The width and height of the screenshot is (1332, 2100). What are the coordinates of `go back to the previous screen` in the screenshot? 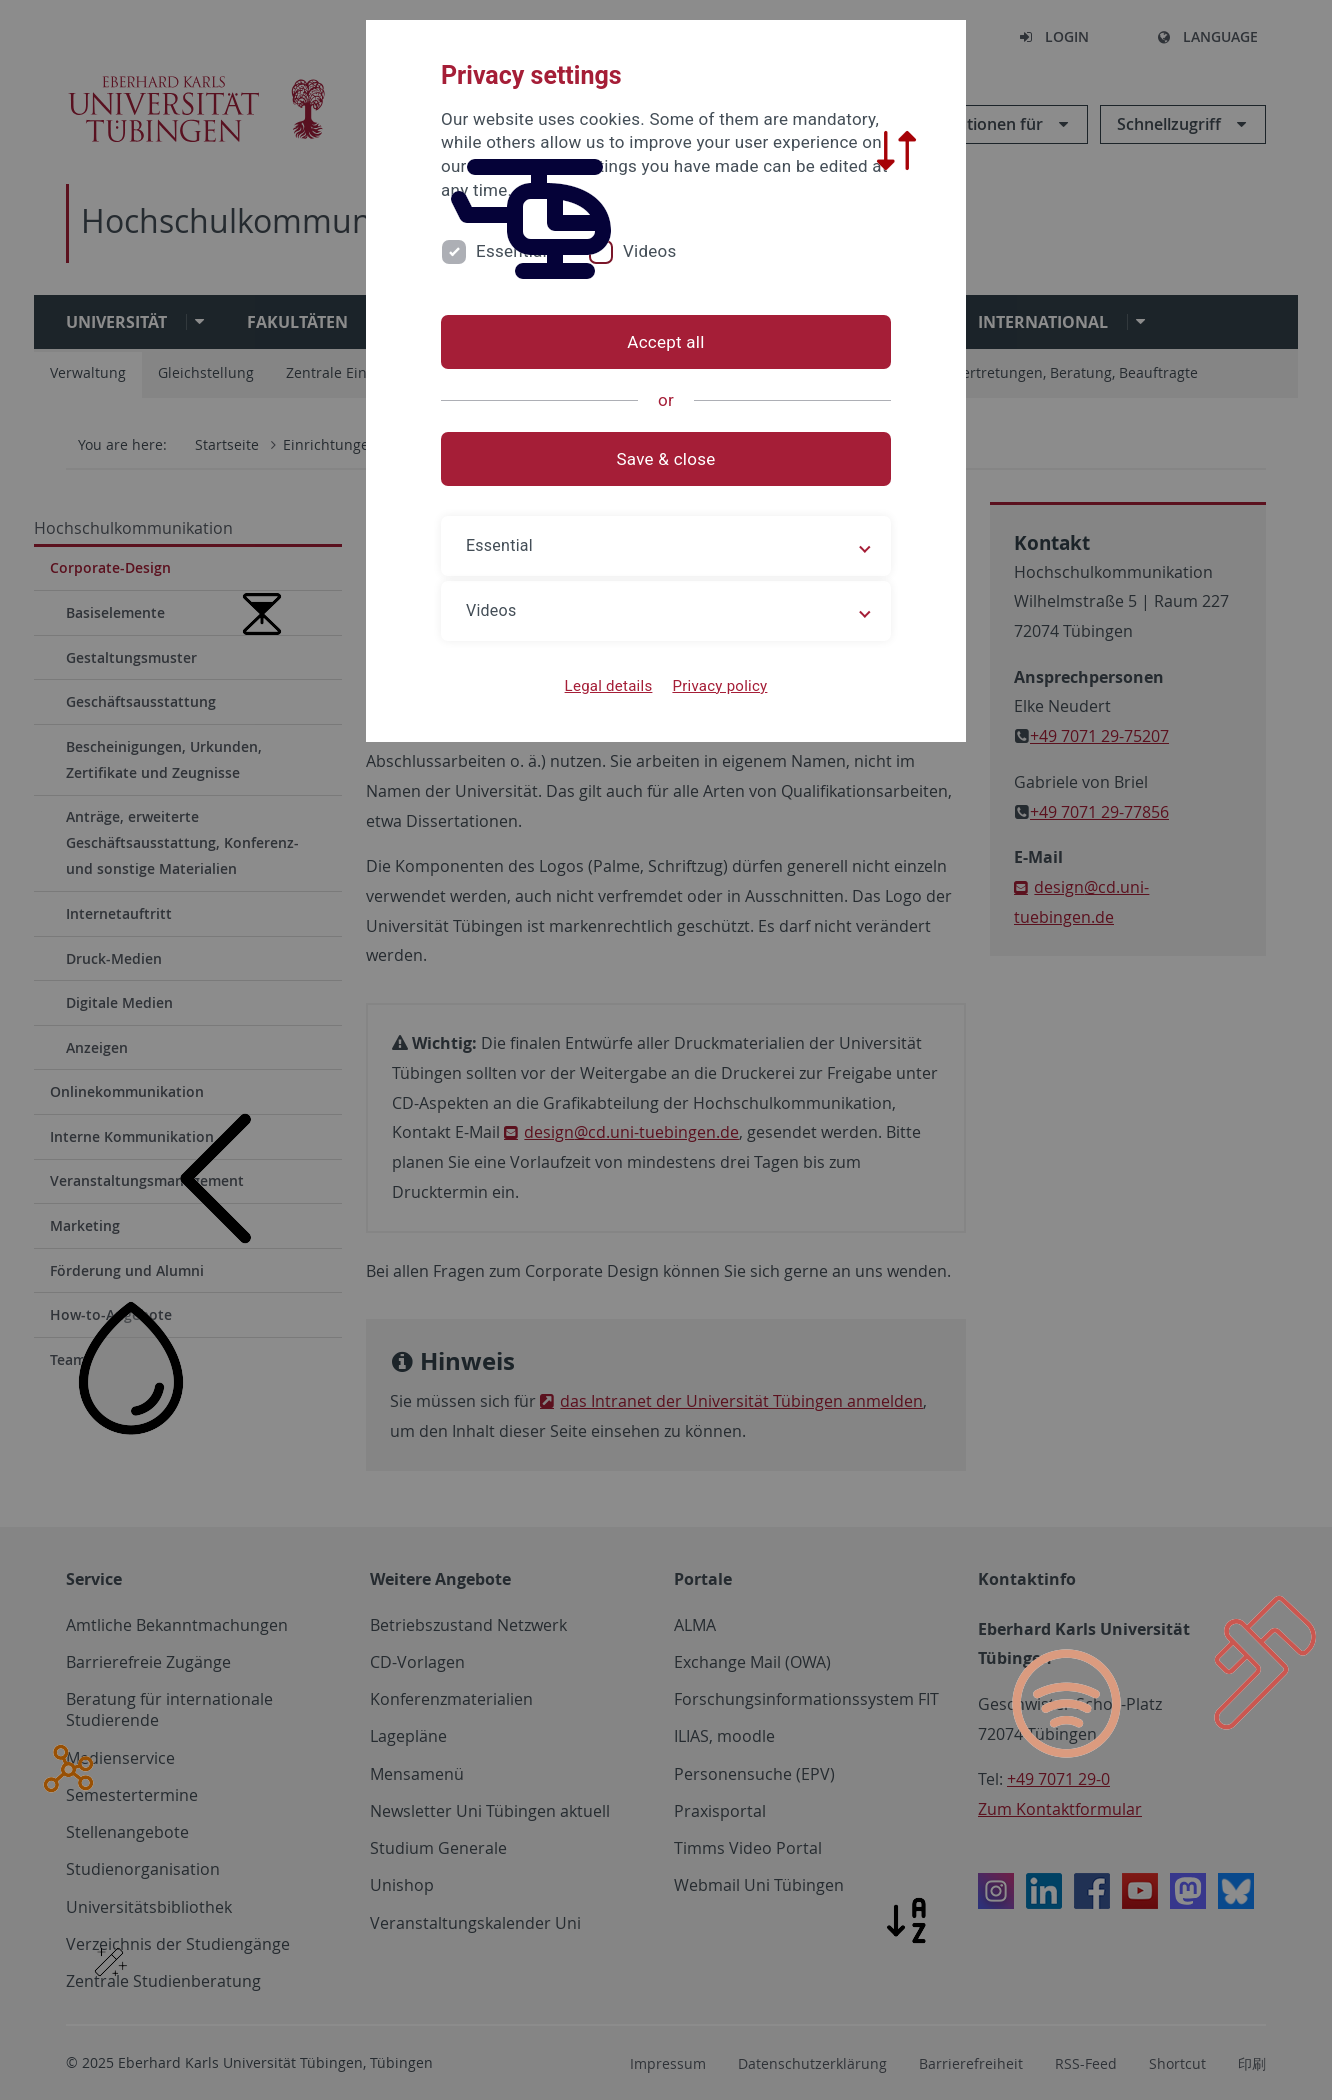 It's located at (221, 1178).